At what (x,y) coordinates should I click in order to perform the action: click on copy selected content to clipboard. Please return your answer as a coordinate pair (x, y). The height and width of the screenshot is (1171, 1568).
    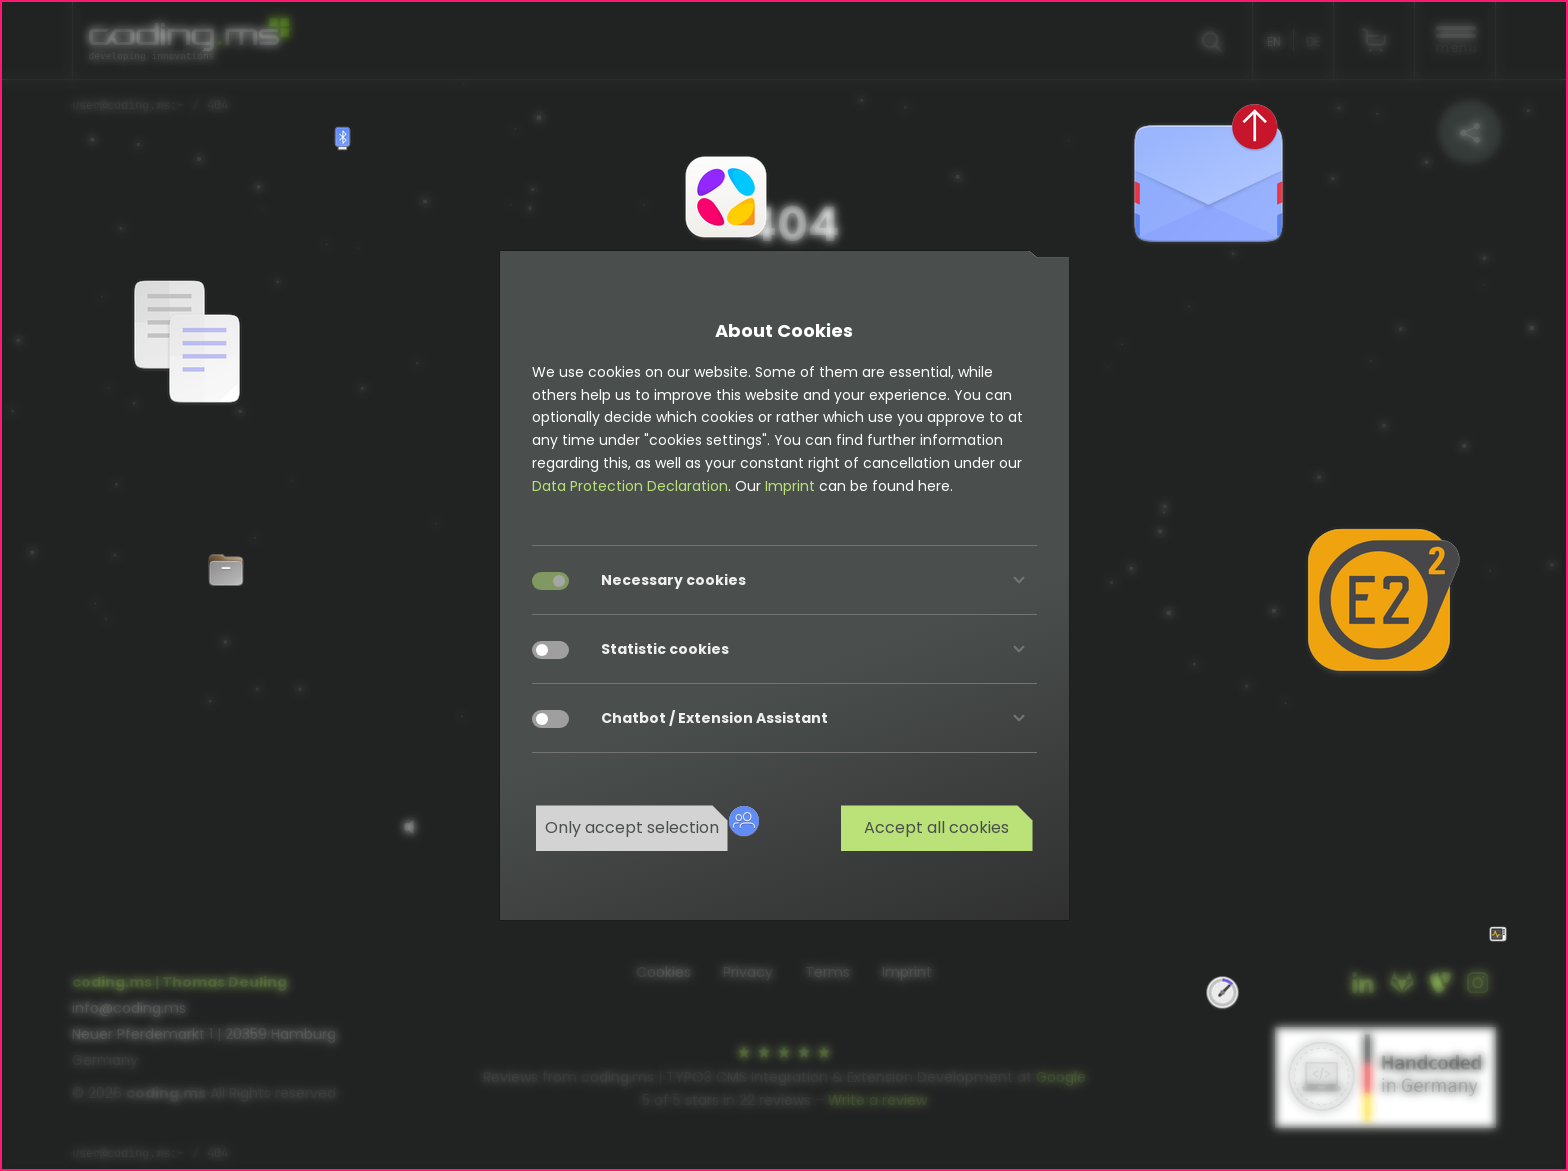
    Looking at the image, I should click on (187, 341).